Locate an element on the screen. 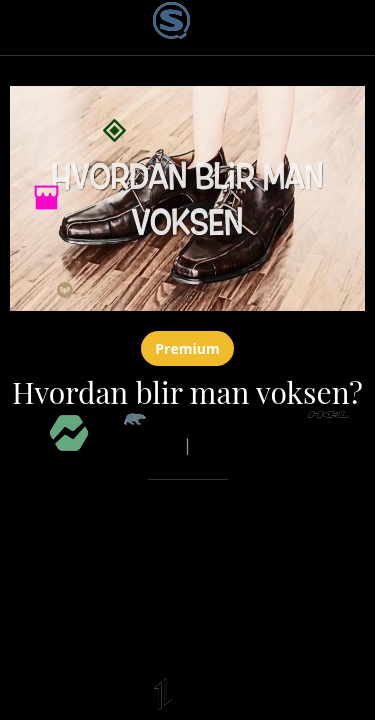 This screenshot has height=720, width=375. access the online store or marketplace is located at coordinates (46, 197).